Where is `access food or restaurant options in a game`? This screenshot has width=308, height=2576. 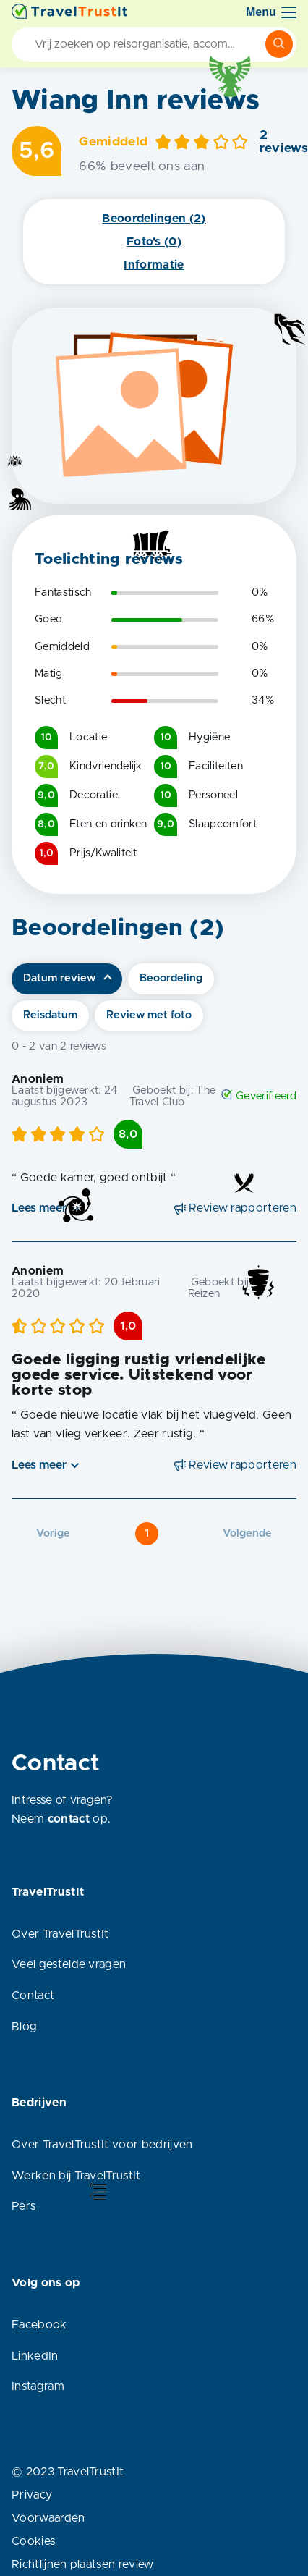
access food or restaurant options in a game is located at coordinates (258, 1282).